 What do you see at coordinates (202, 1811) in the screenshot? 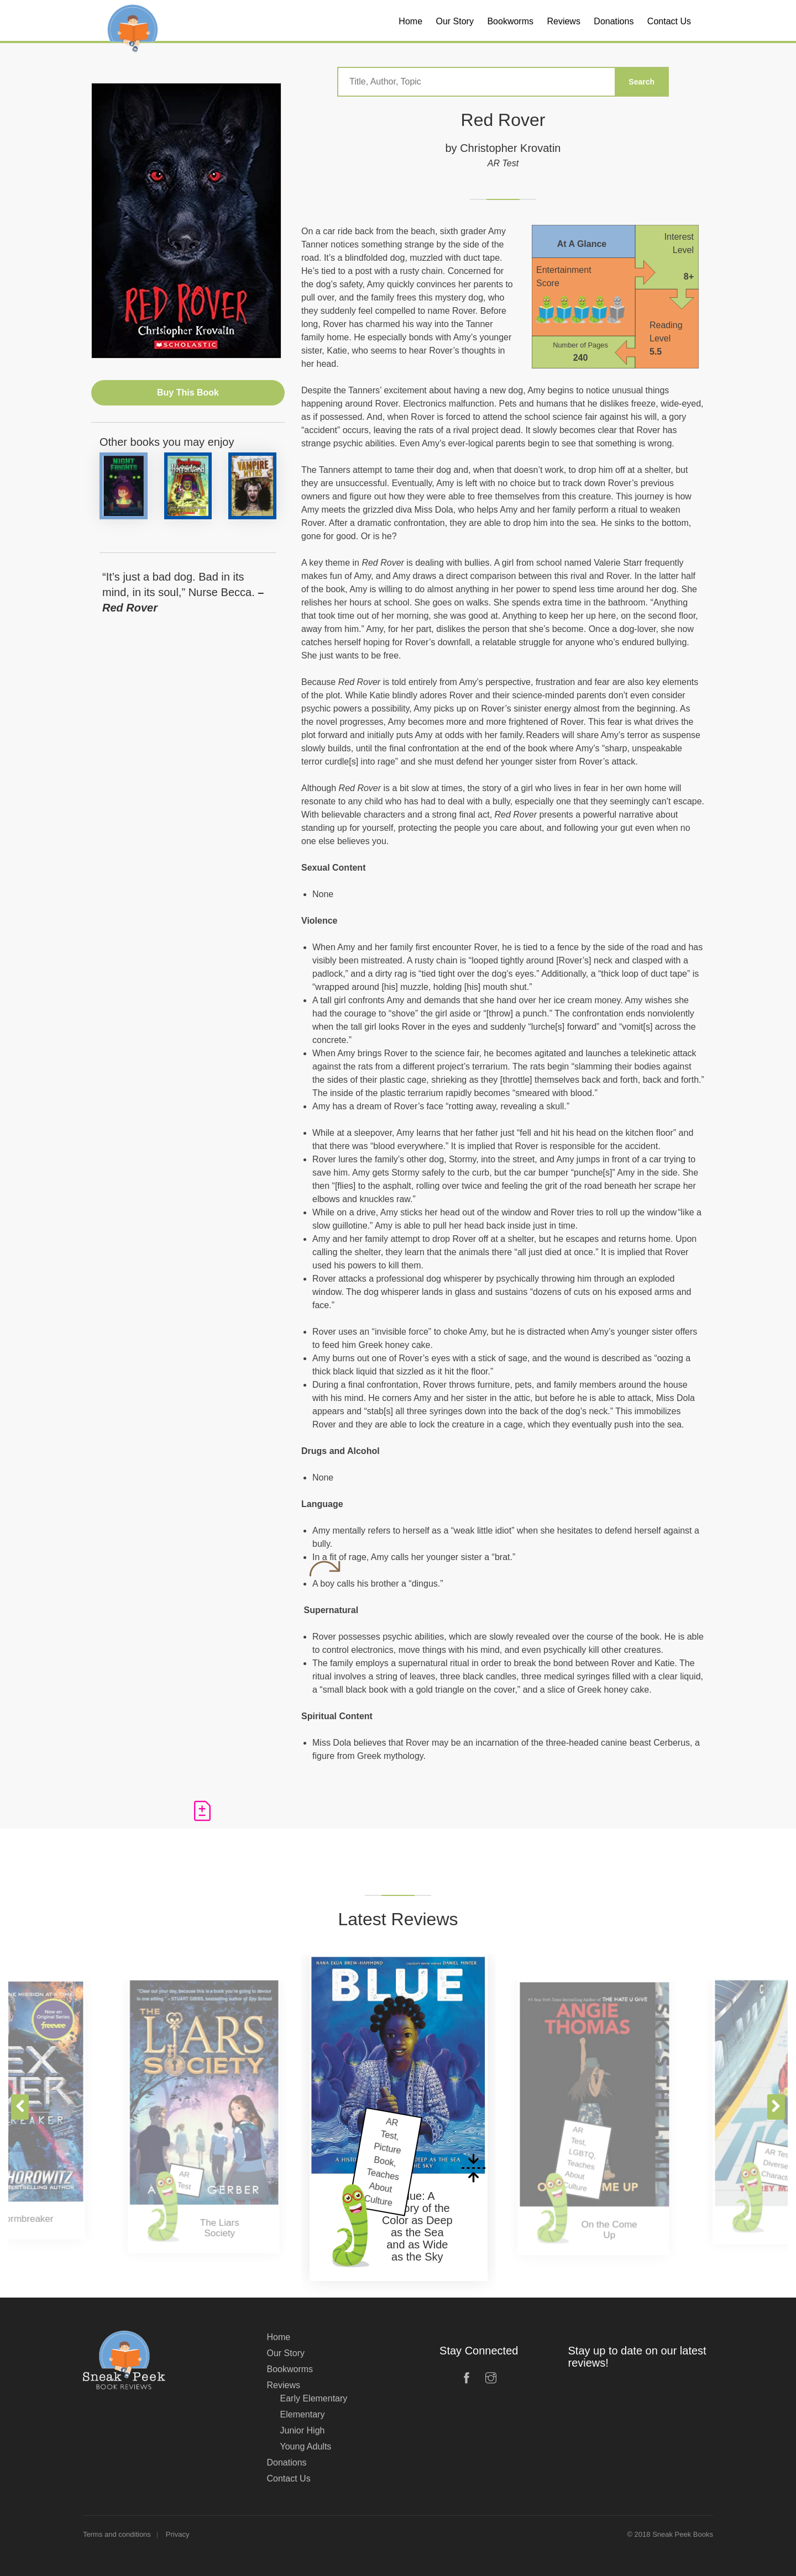
I see `view file differences or changes` at bounding box center [202, 1811].